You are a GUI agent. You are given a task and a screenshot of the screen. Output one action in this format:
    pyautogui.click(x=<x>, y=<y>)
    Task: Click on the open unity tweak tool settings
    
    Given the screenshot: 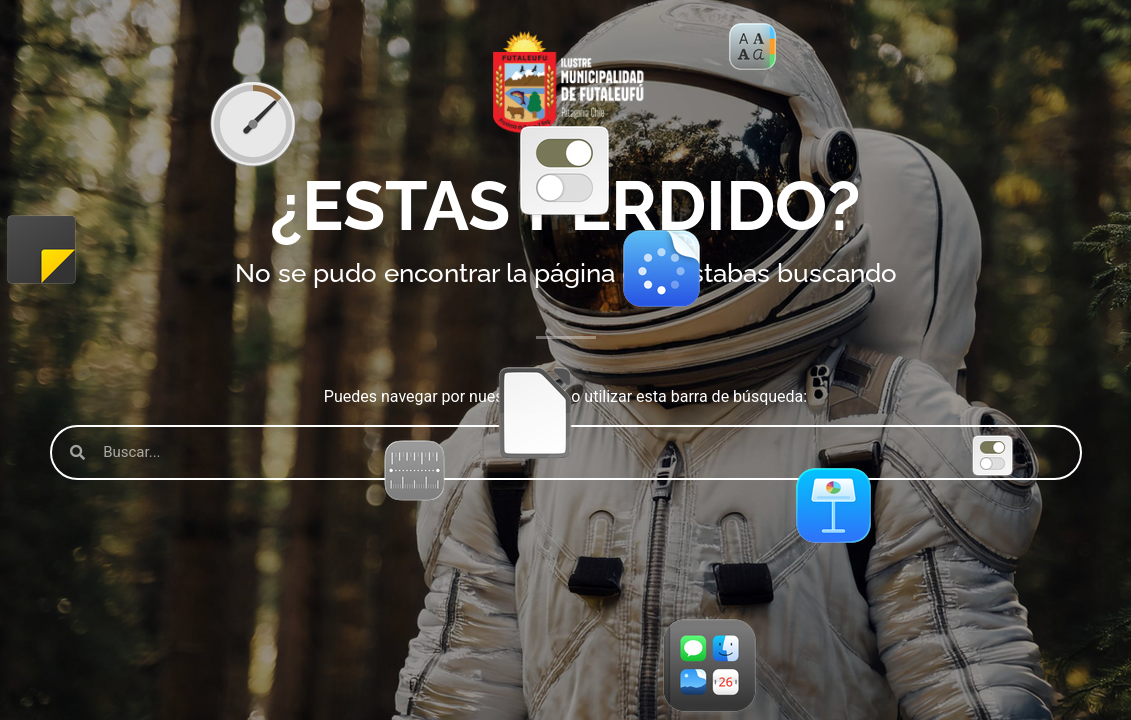 What is the action you would take?
    pyautogui.click(x=992, y=455)
    